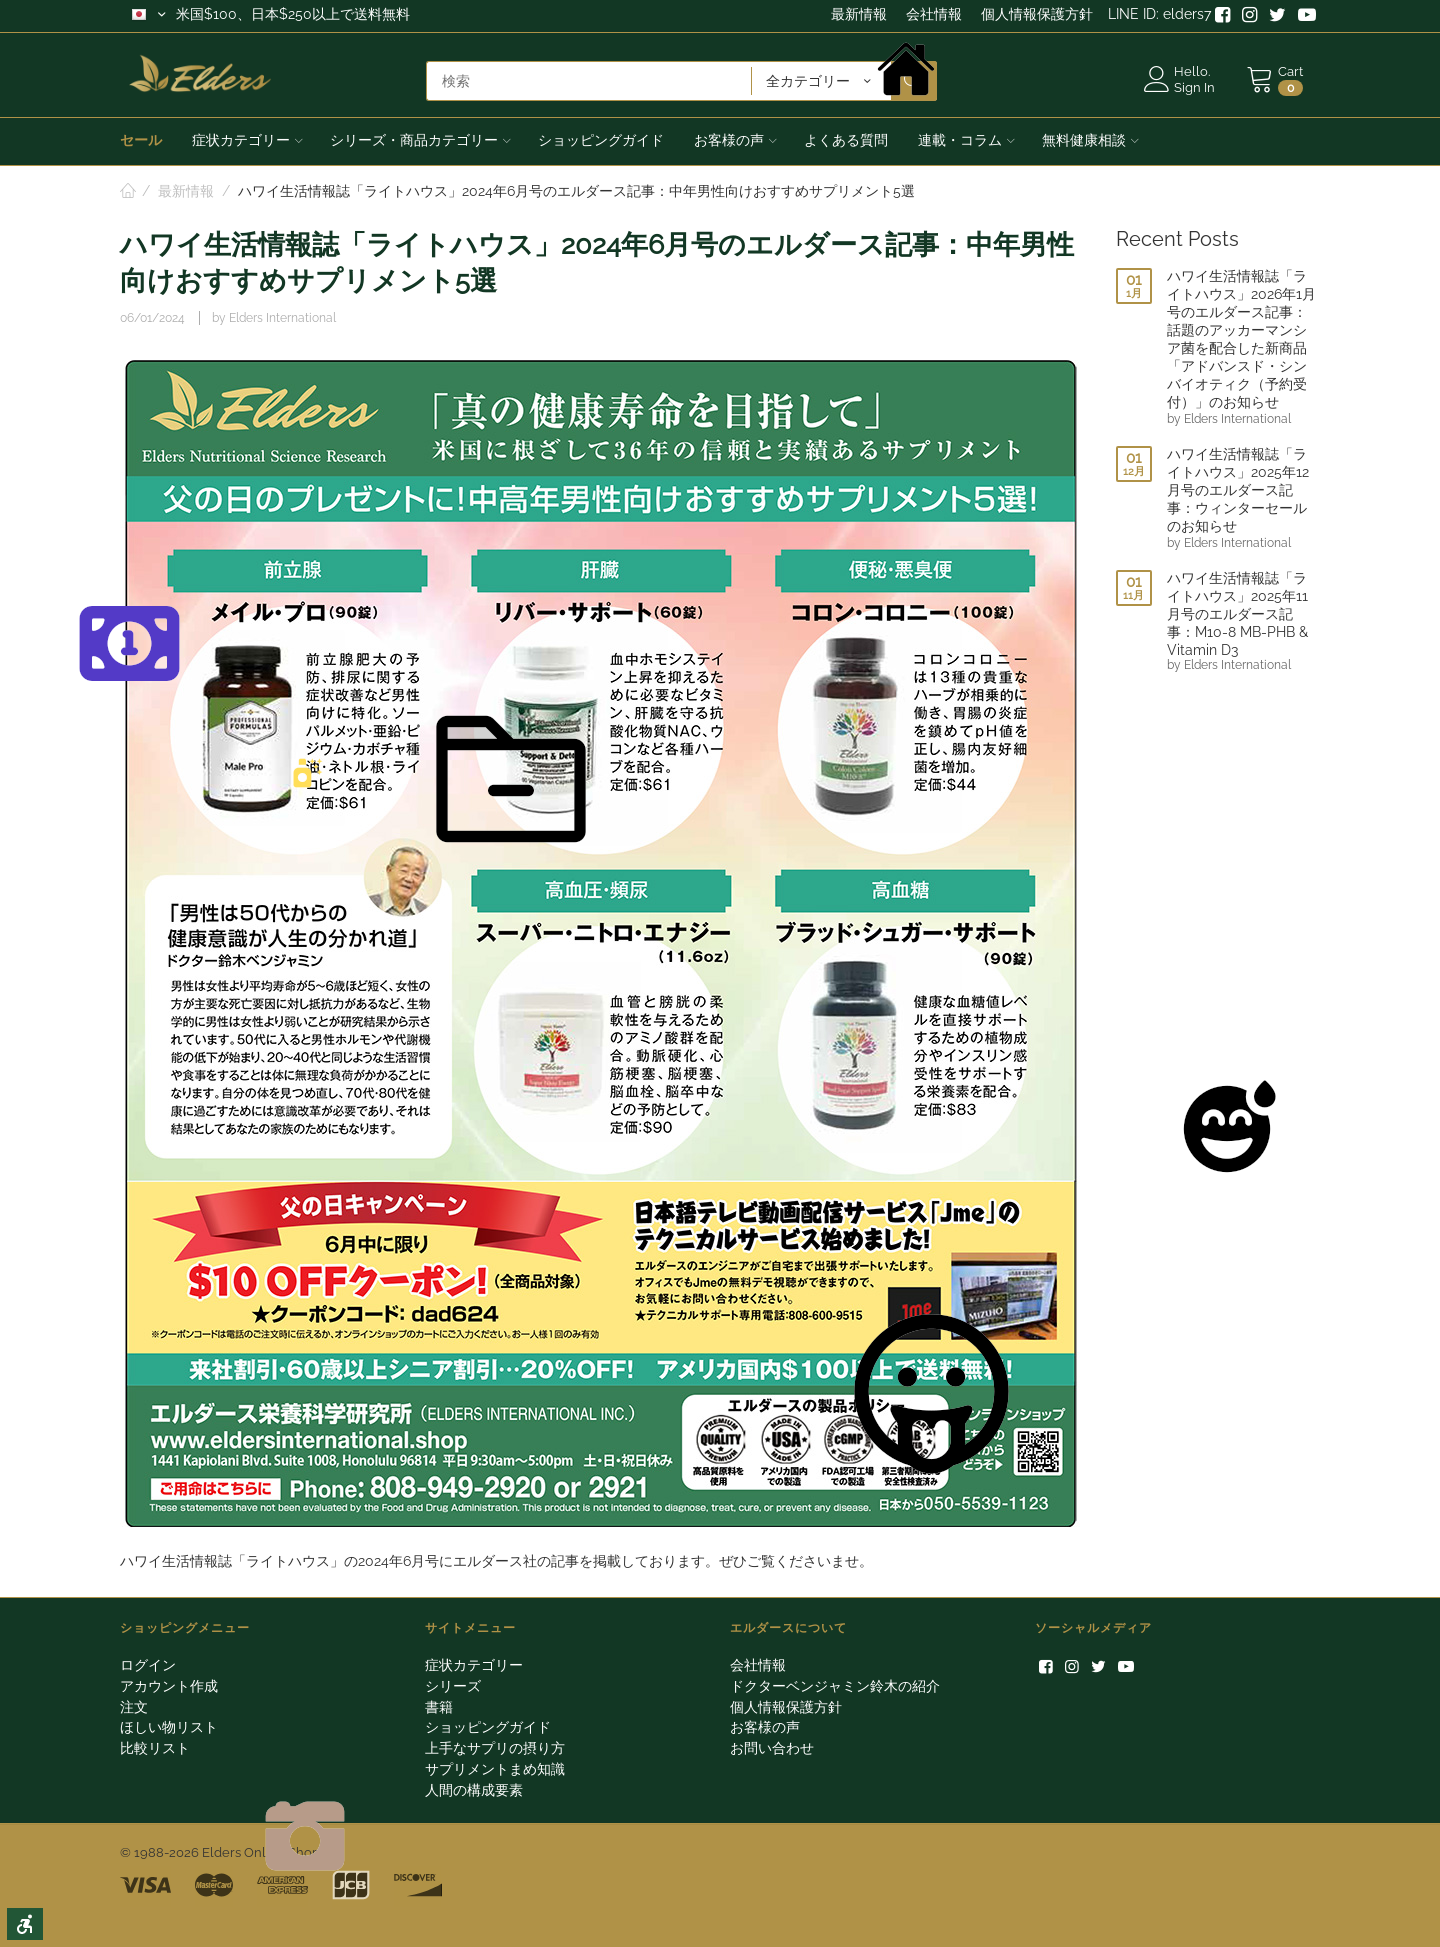 This screenshot has width=1440, height=1947. What do you see at coordinates (906, 69) in the screenshot?
I see `navigate to the home screen` at bounding box center [906, 69].